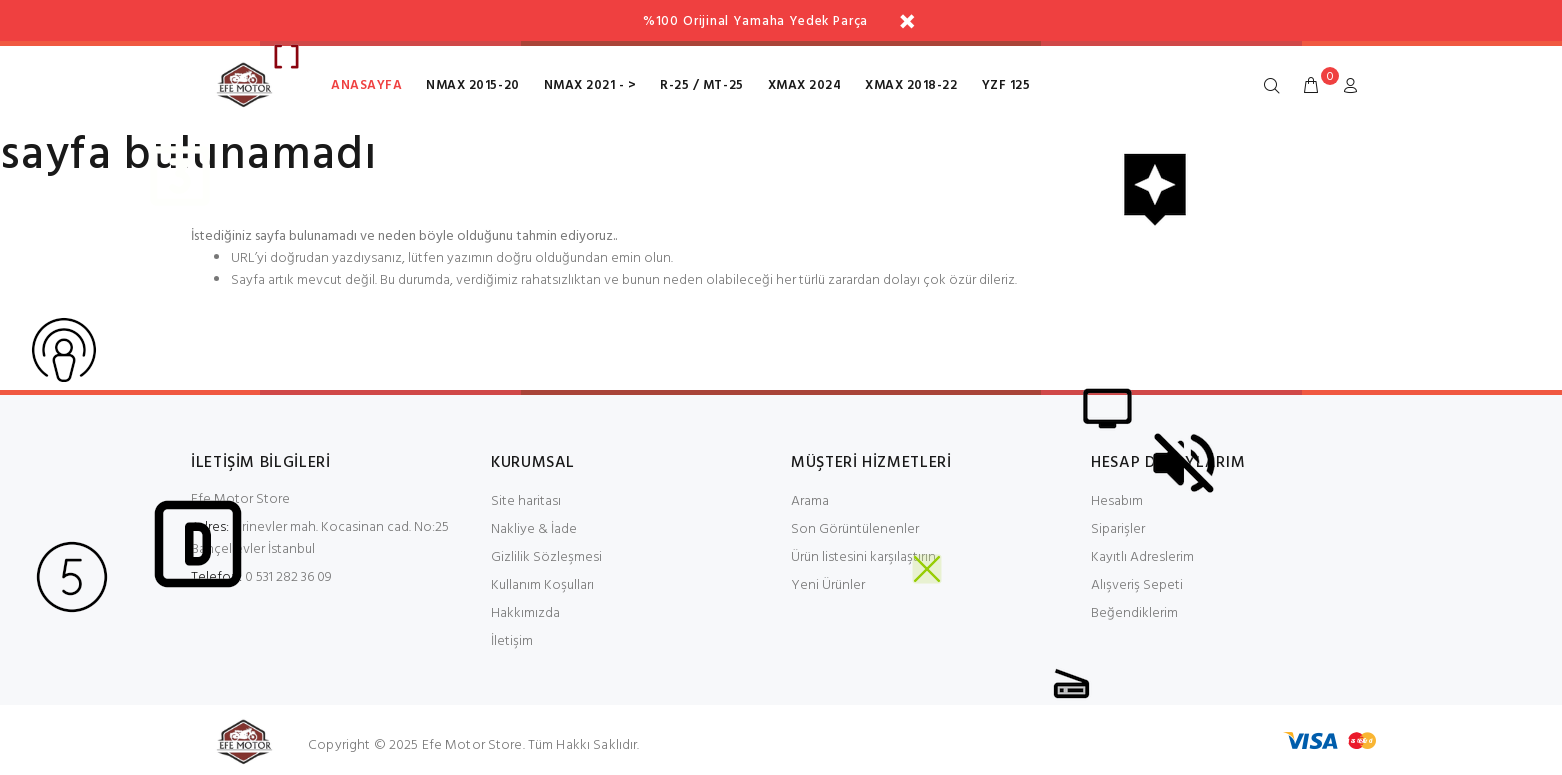 The height and width of the screenshot is (775, 1562). I want to click on indicates step 5 in a multi-step process, so click(72, 577).